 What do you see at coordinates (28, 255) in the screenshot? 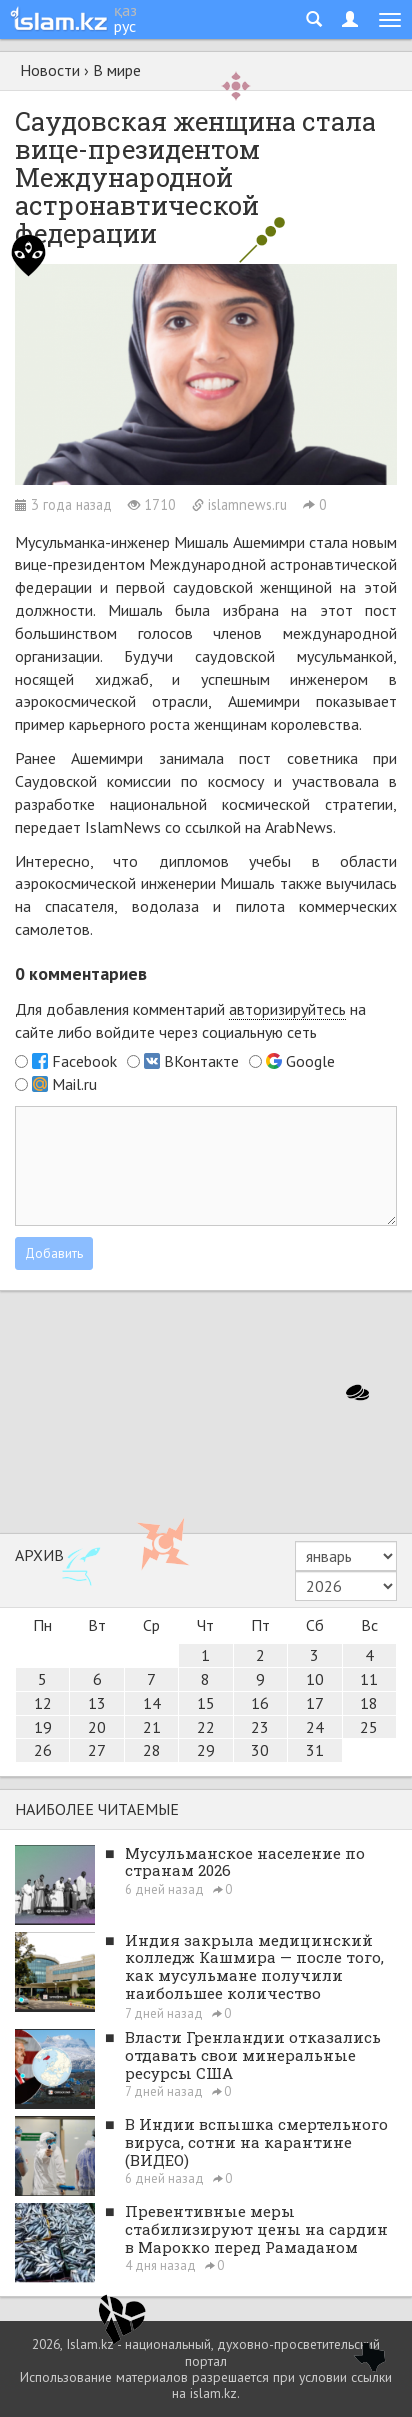
I see `alien character or avatar selection` at bounding box center [28, 255].